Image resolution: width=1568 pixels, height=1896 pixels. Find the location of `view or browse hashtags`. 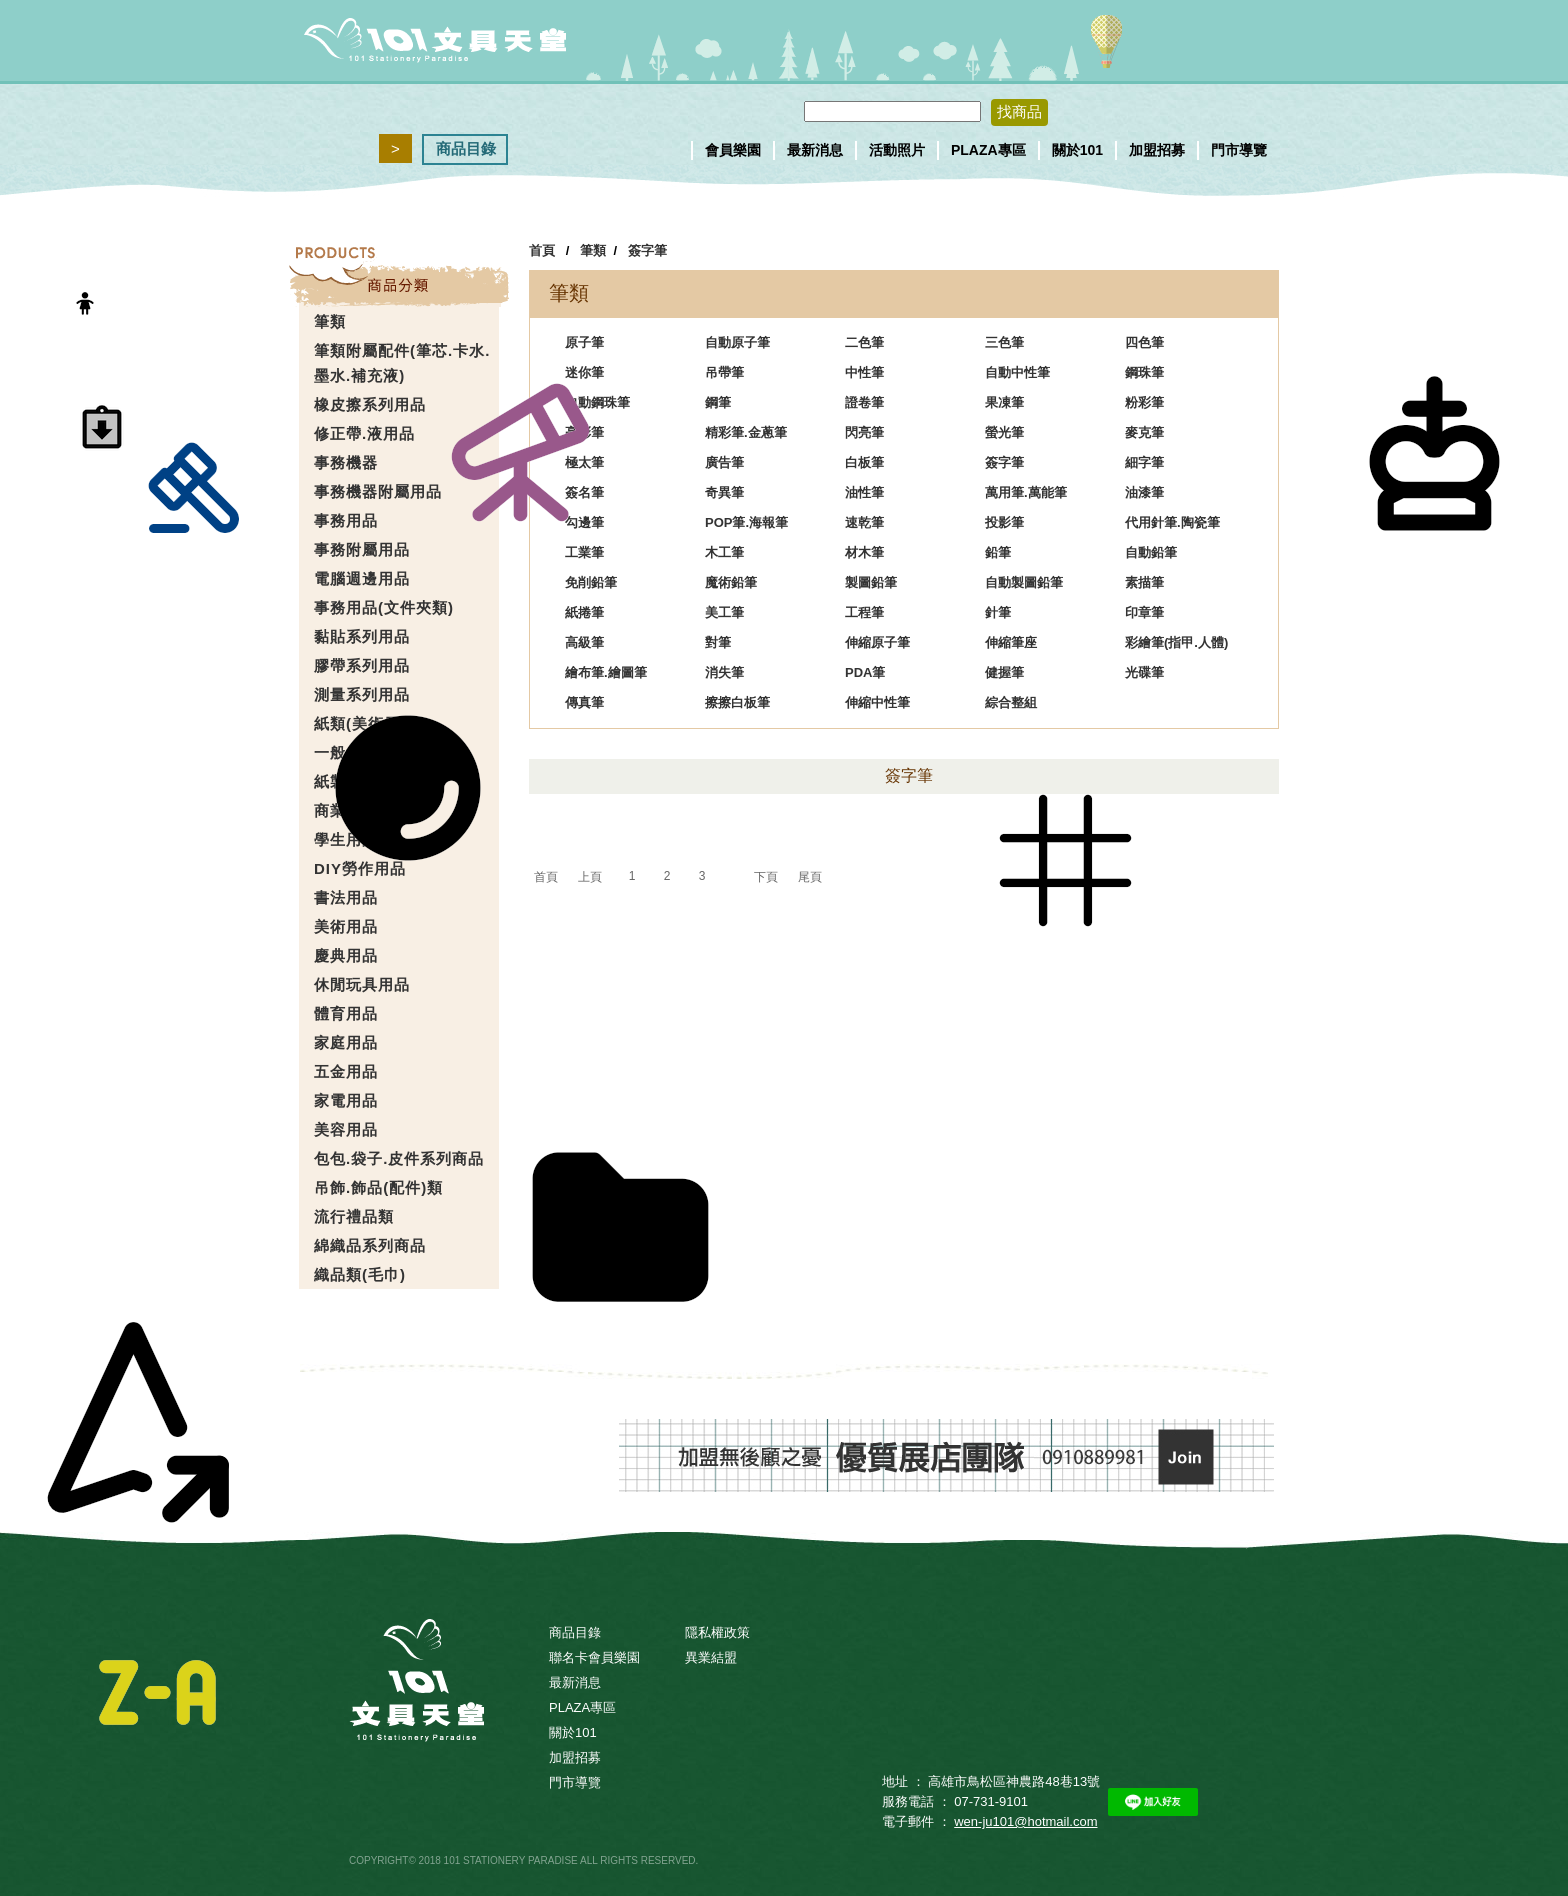

view or browse hashtags is located at coordinates (1065, 860).